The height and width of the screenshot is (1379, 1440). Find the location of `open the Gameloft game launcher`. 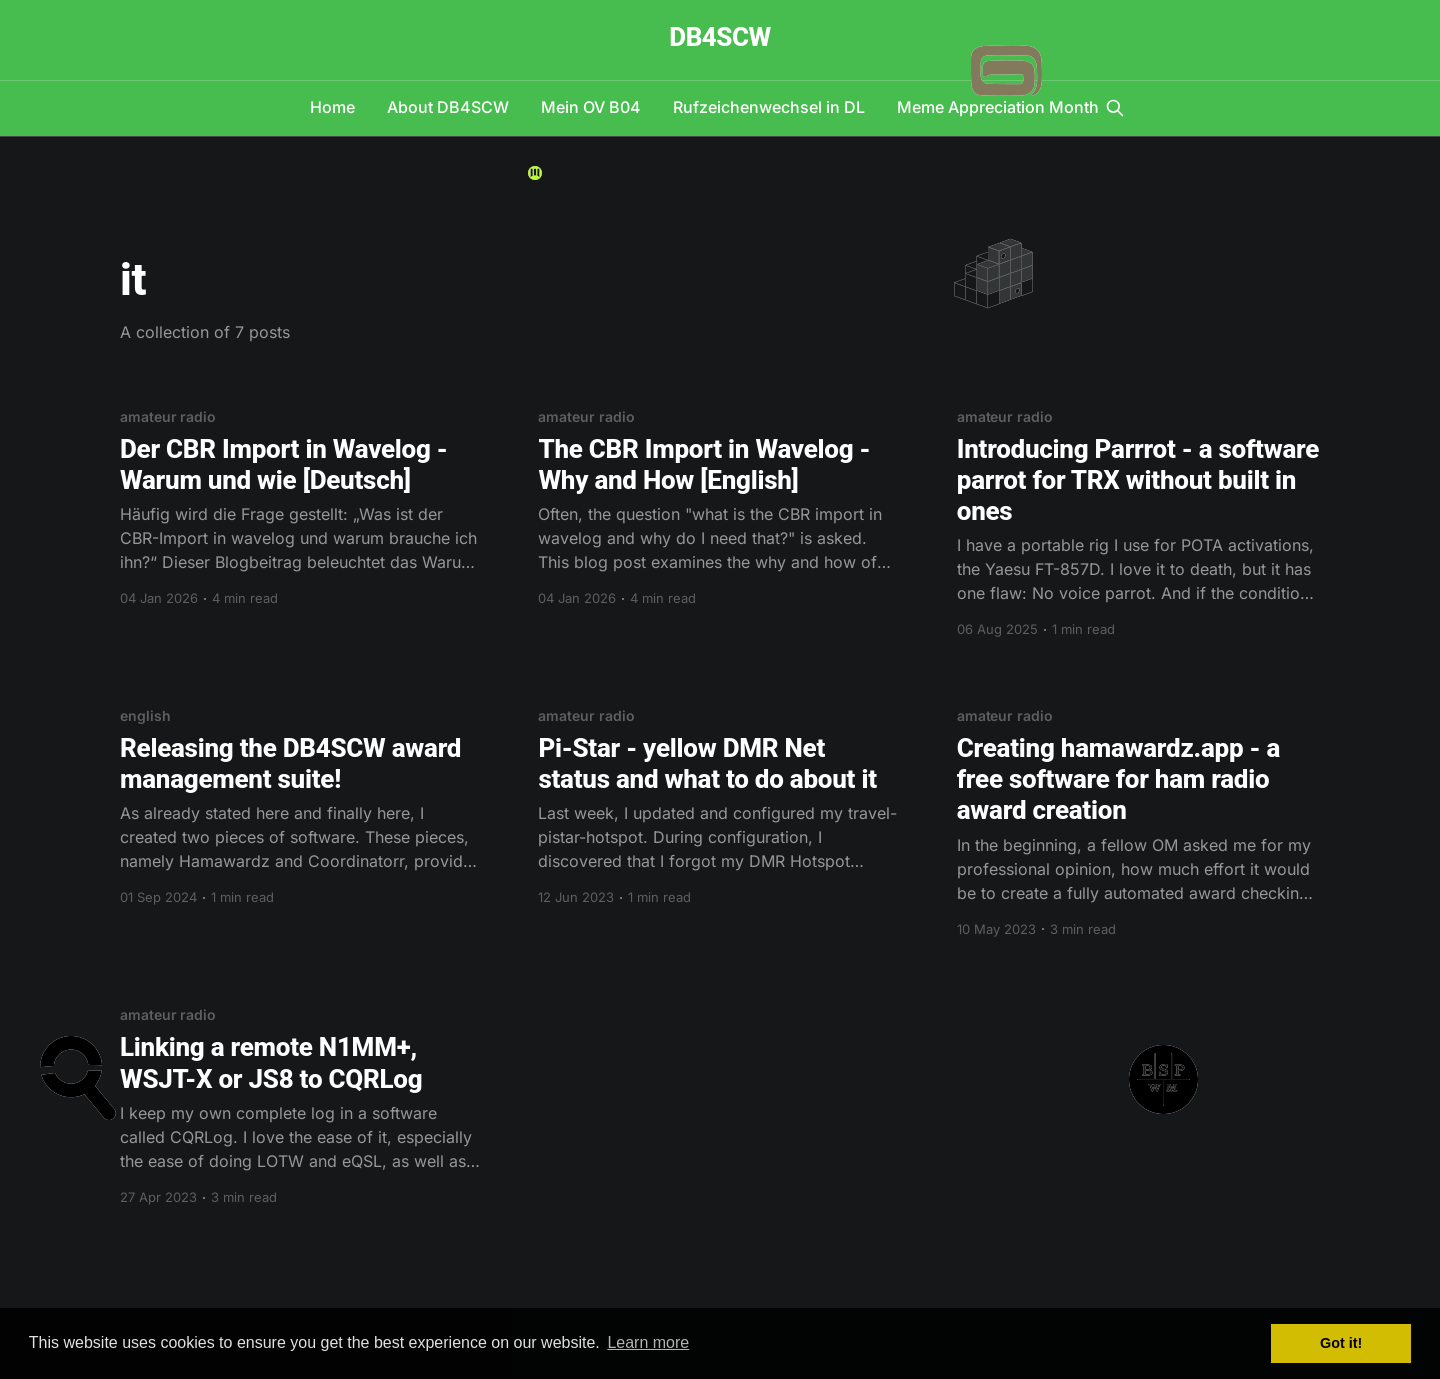

open the Gameloft game launcher is located at coordinates (1006, 70).